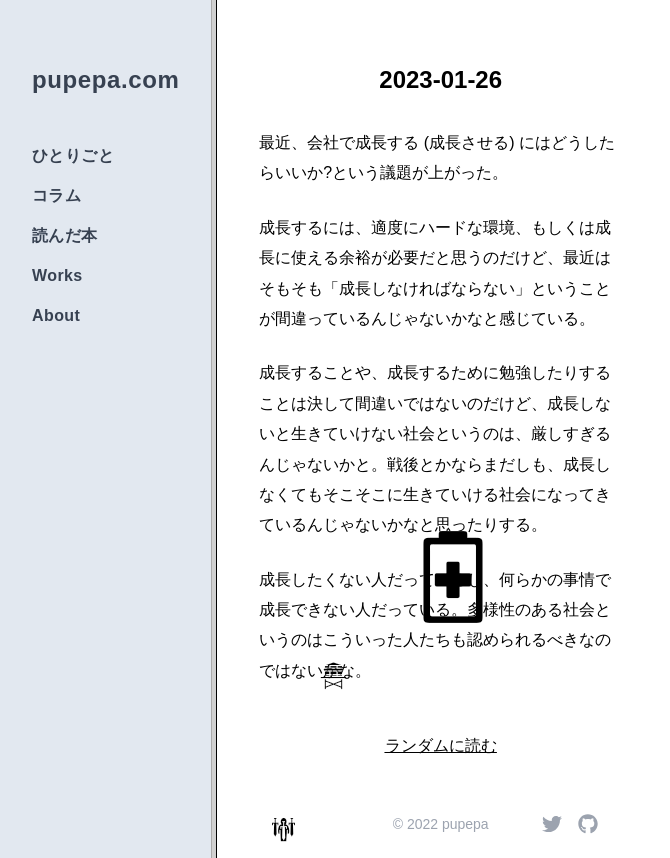  Describe the element at coordinates (333, 675) in the screenshot. I see `indicates a water tower landmark or structure` at that location.